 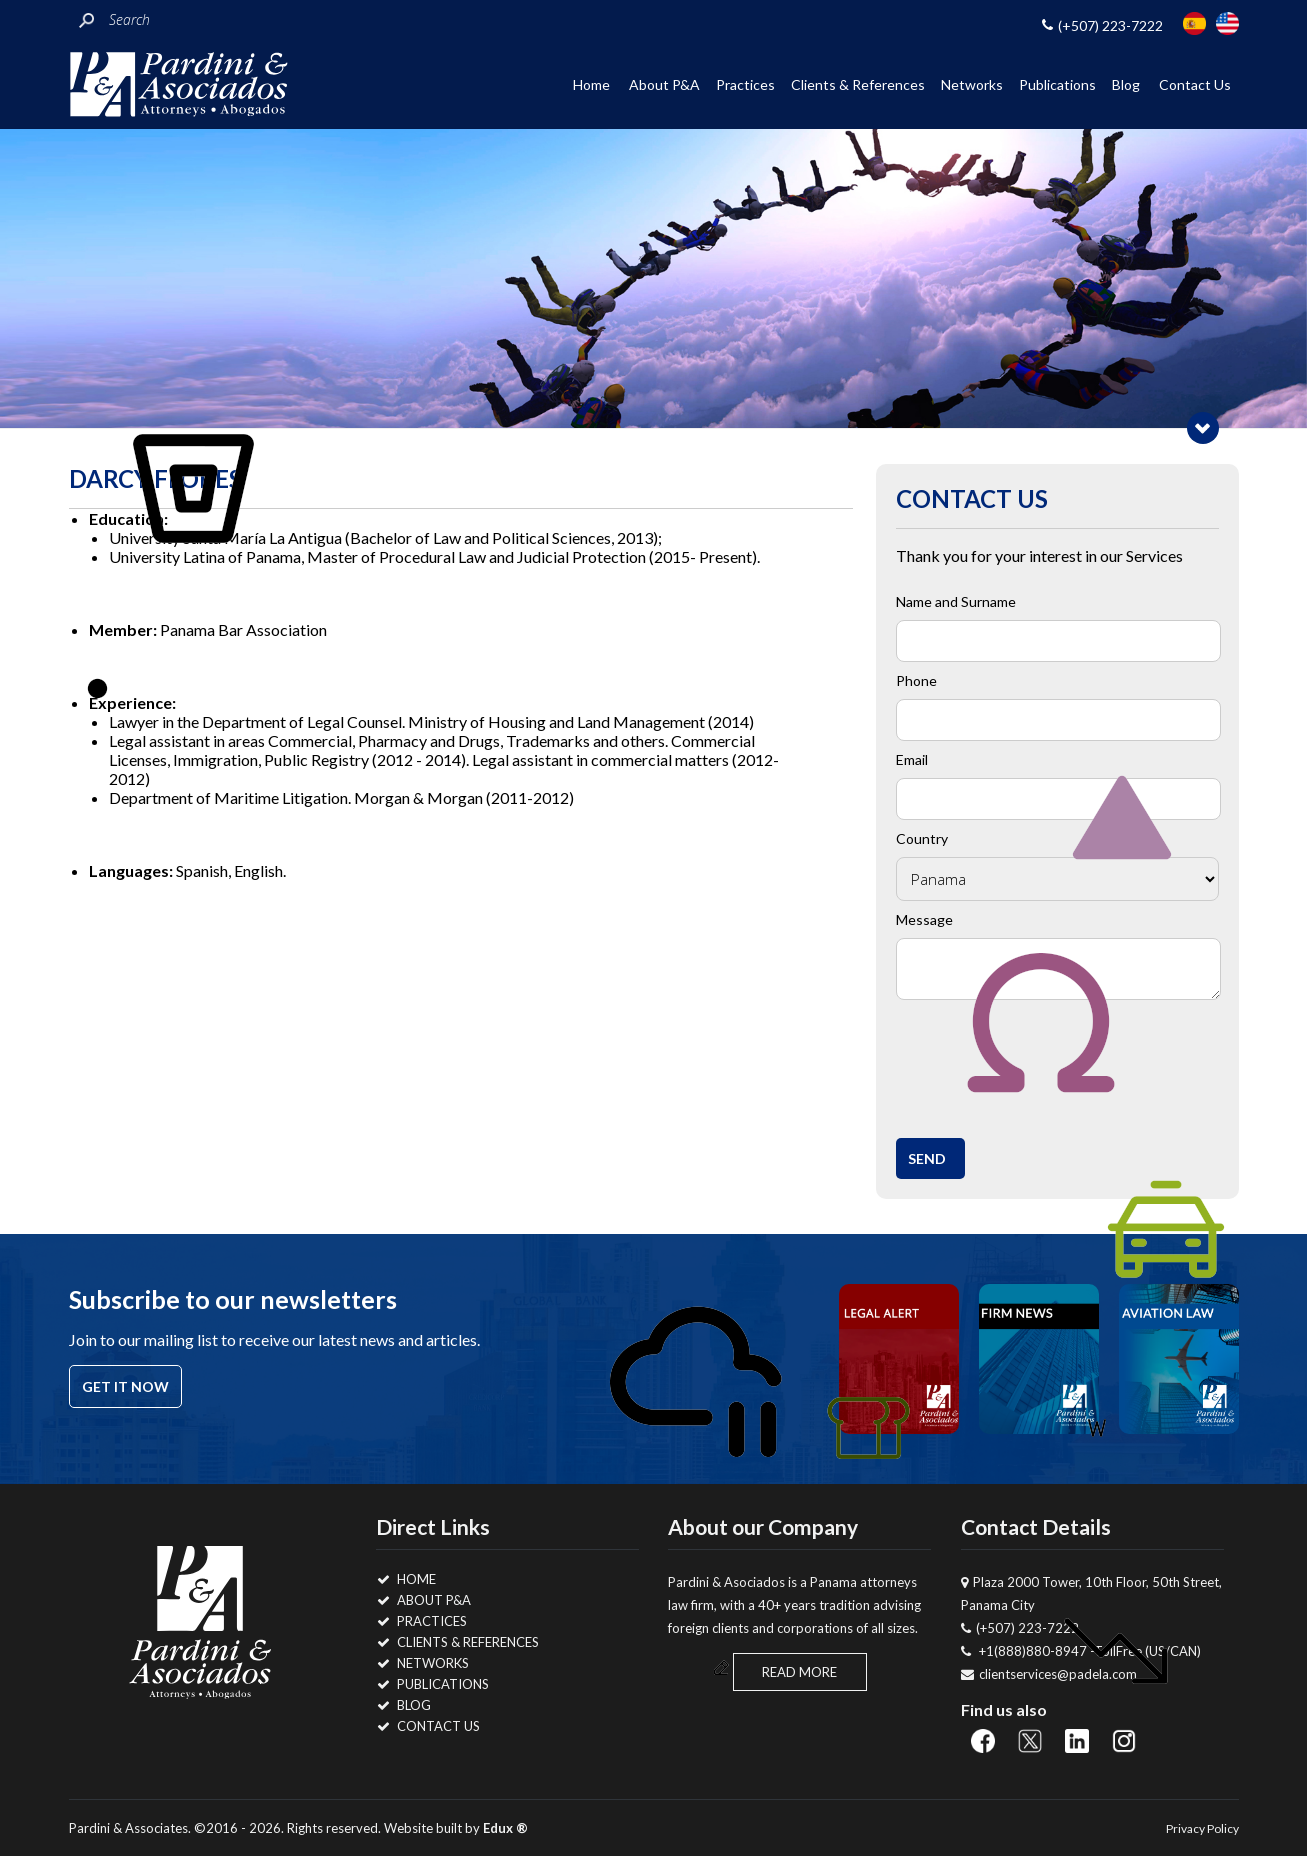 What do you see at coordinates (1122, 820) in the screenshot?
I see `vercel platform logo` at bounding box center [1122, 820].